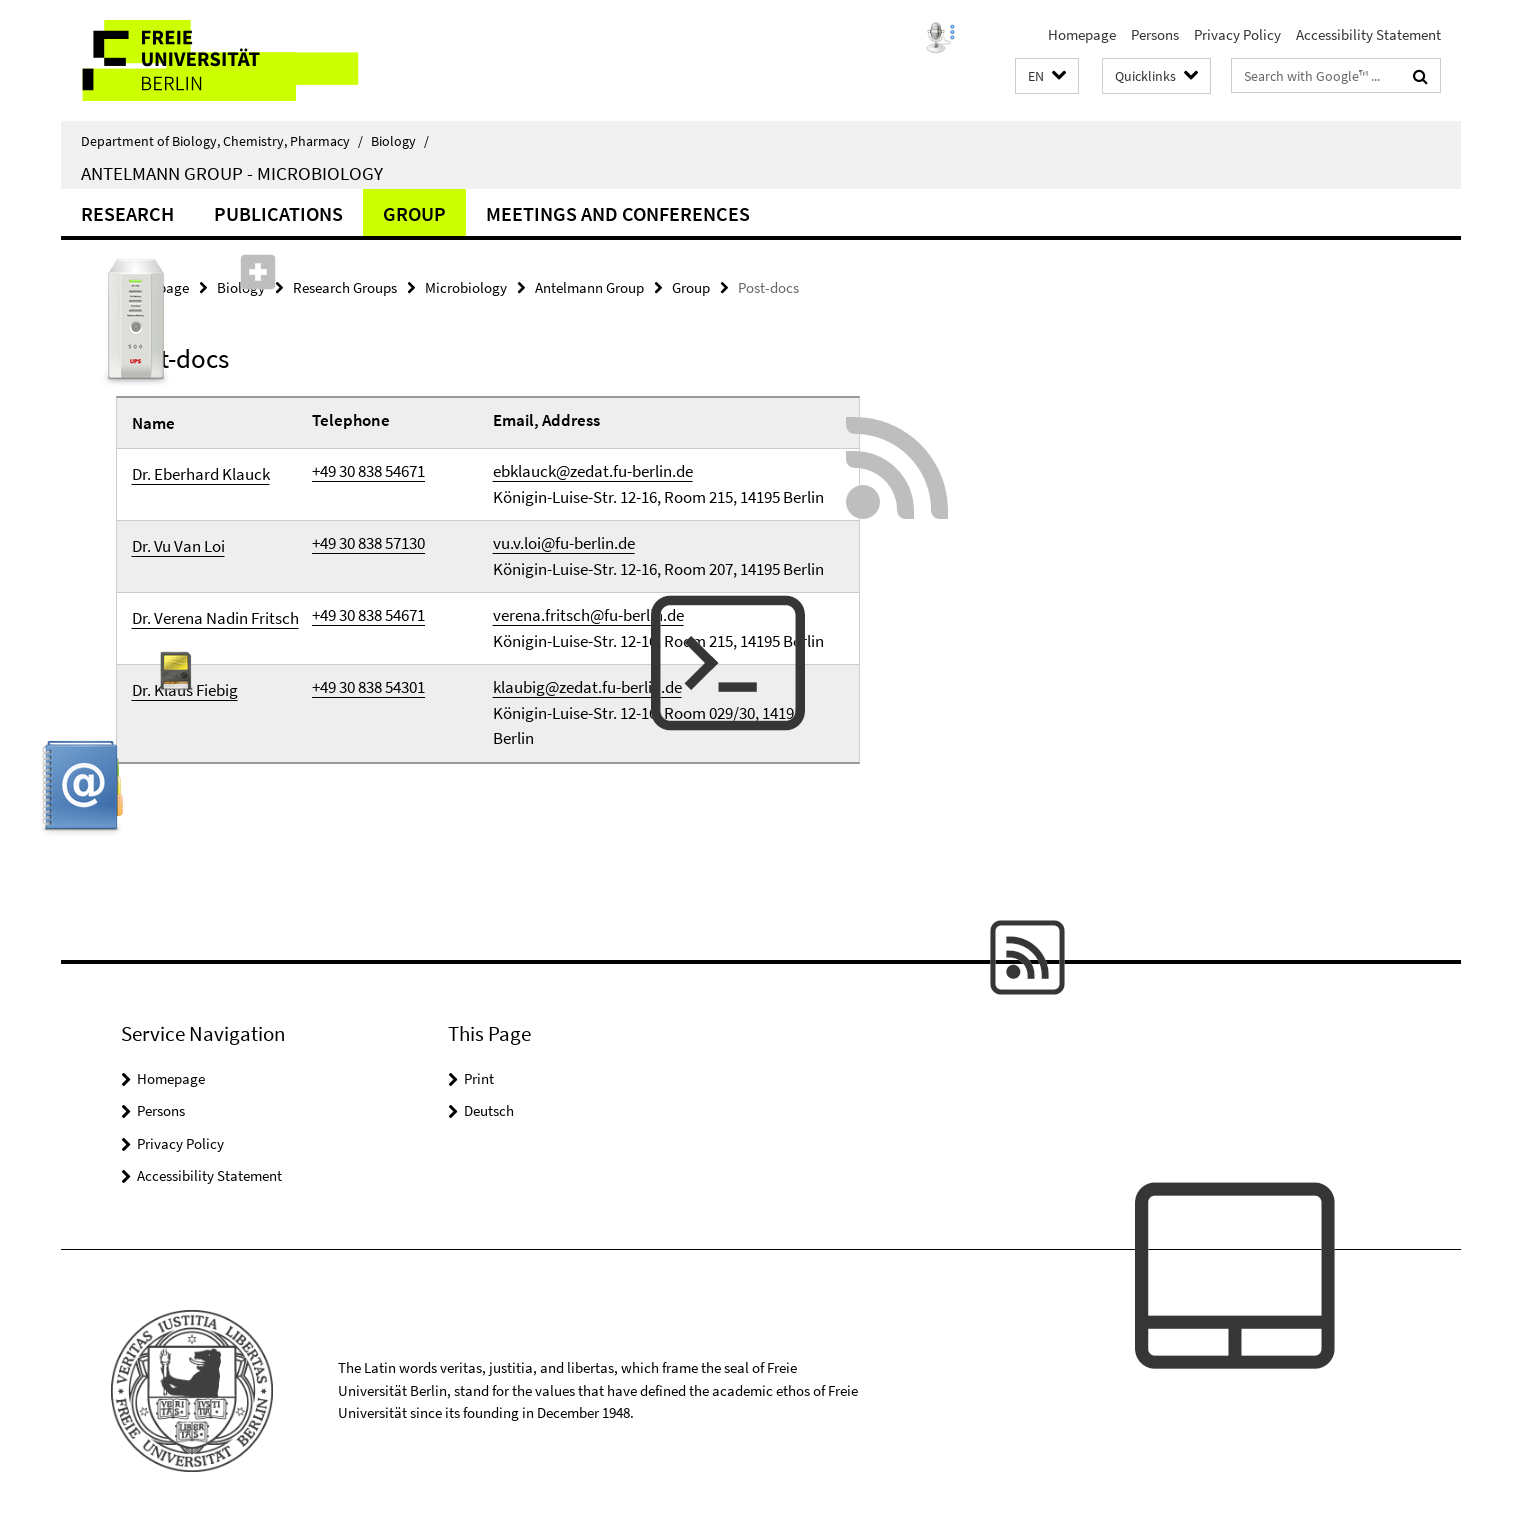  Describe the element at coordinates (1027, 957) in the screenshot. I see `access RSS feed reader` at that location.